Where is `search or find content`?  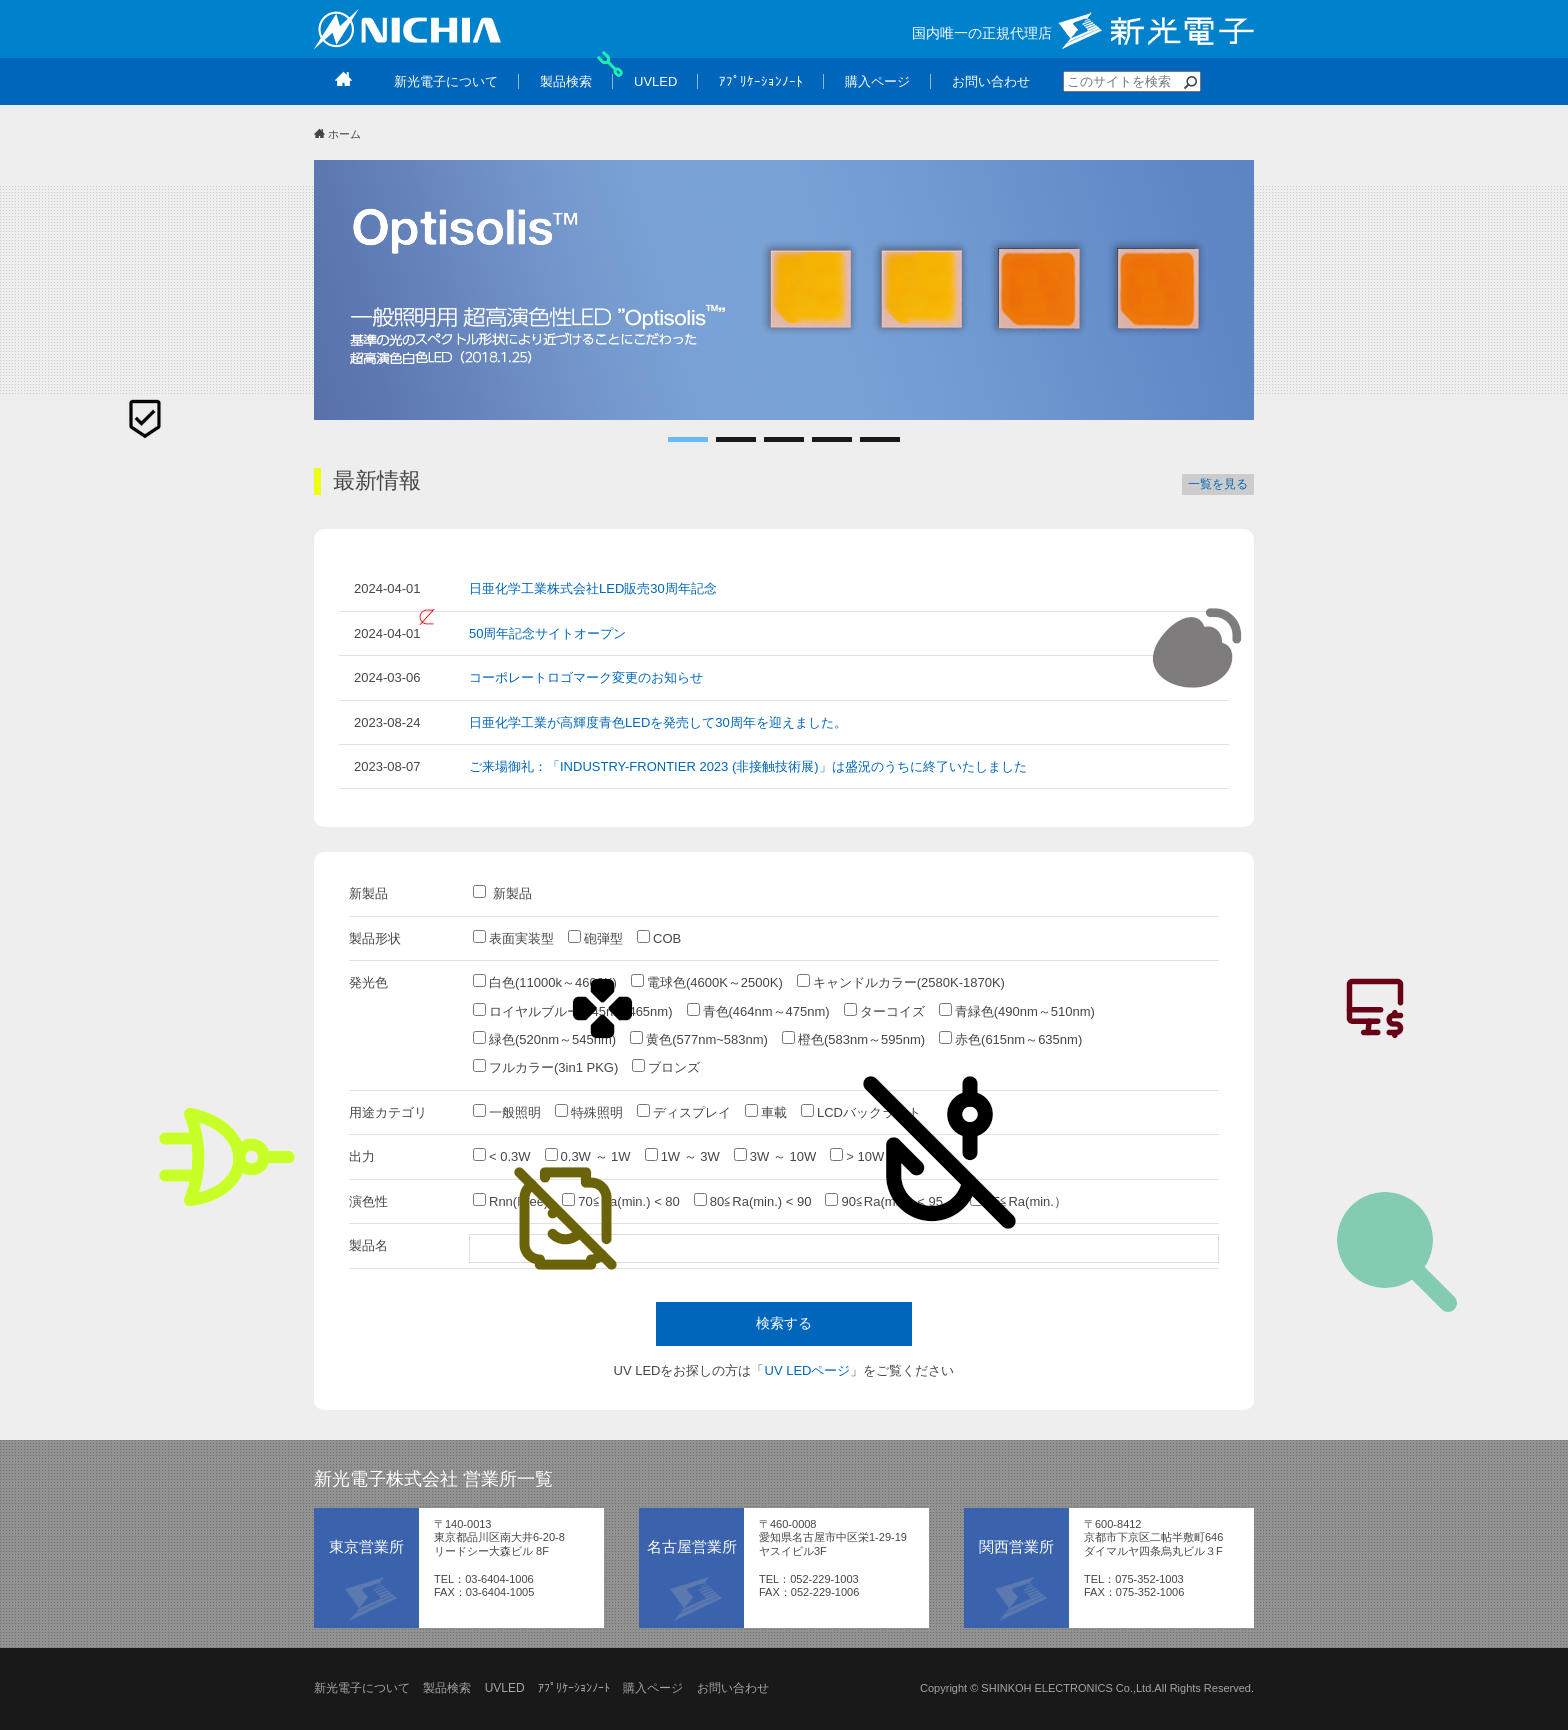
search or find content is located at coordinates (1397, 1252).